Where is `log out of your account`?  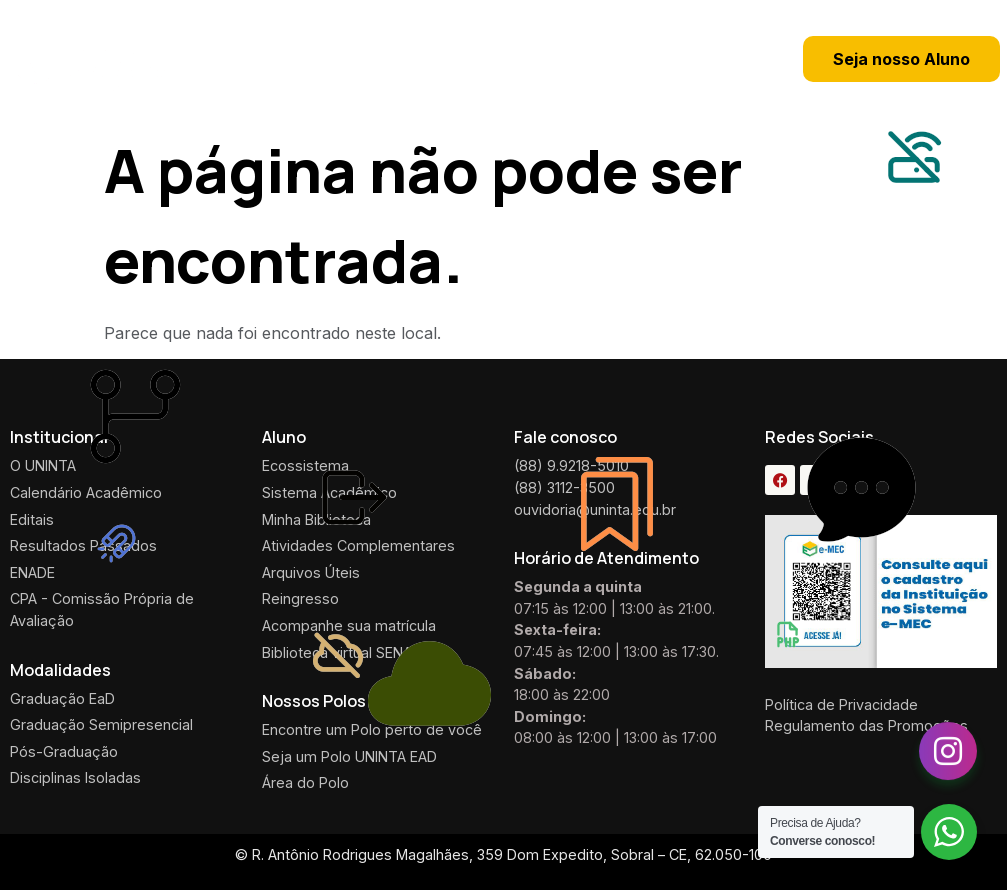 log out of your account is located at coordinates (354, 497).